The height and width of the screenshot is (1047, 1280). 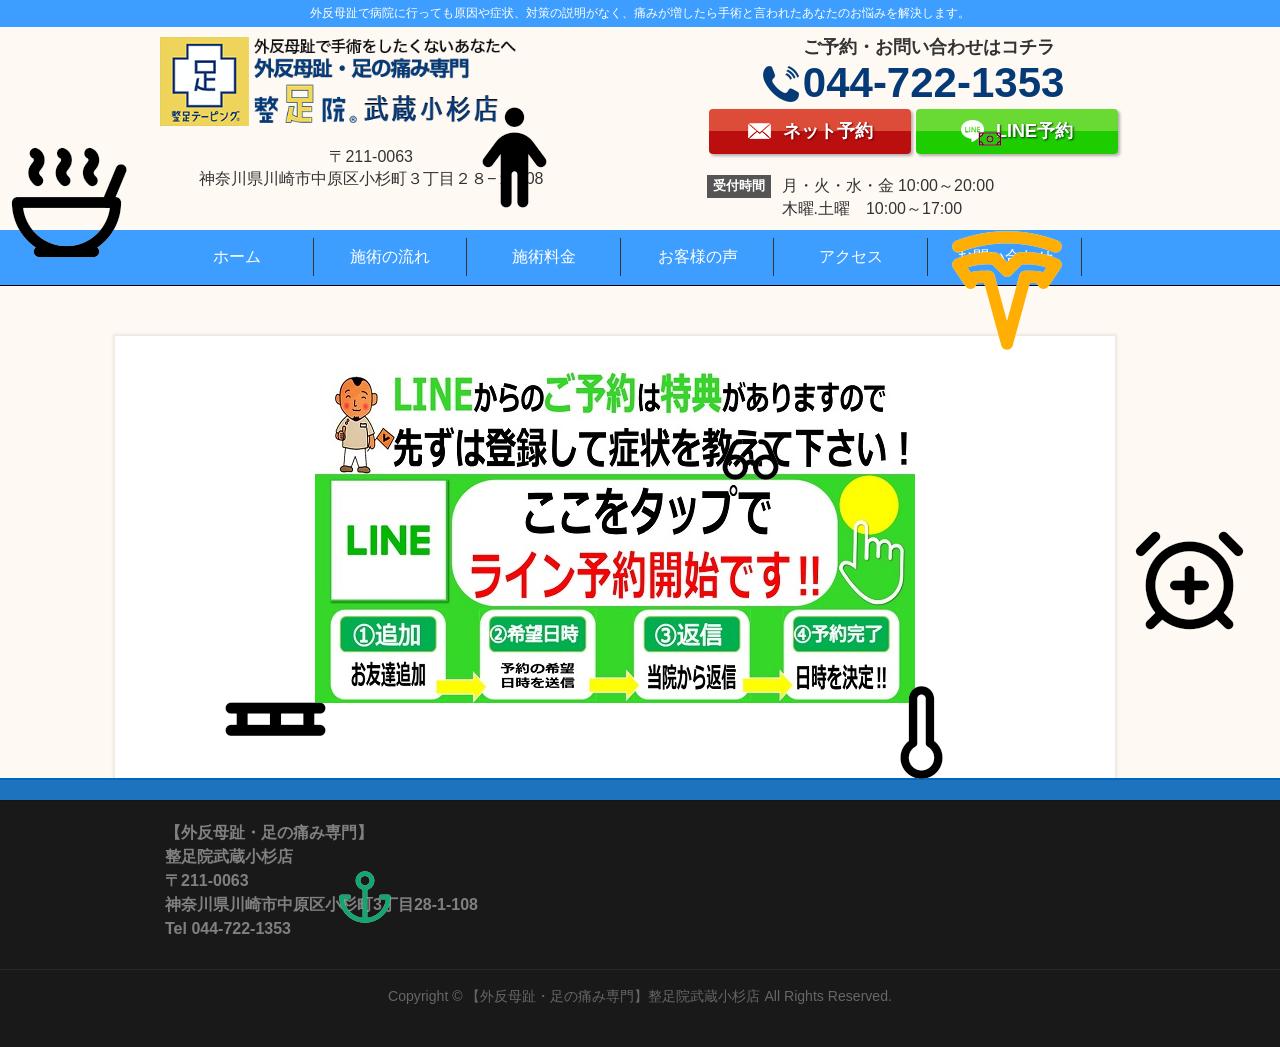 I want to click on view warehouse inventory, so click(x=275, y=691).